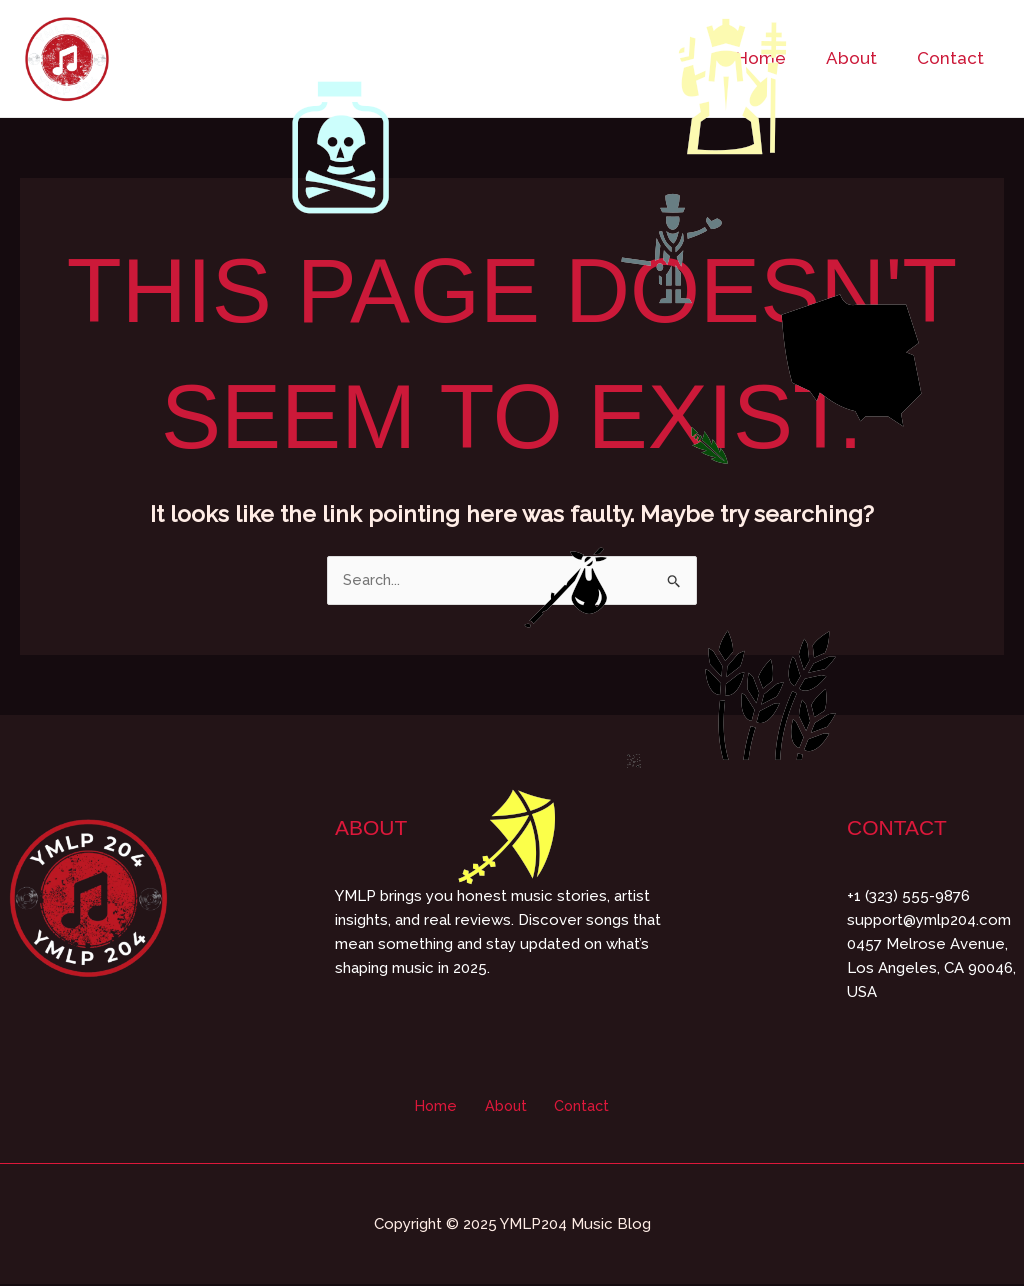  Describe the element at coordinates (509, 834) in the screenshot. I see `kite flying game or activity` at that location.